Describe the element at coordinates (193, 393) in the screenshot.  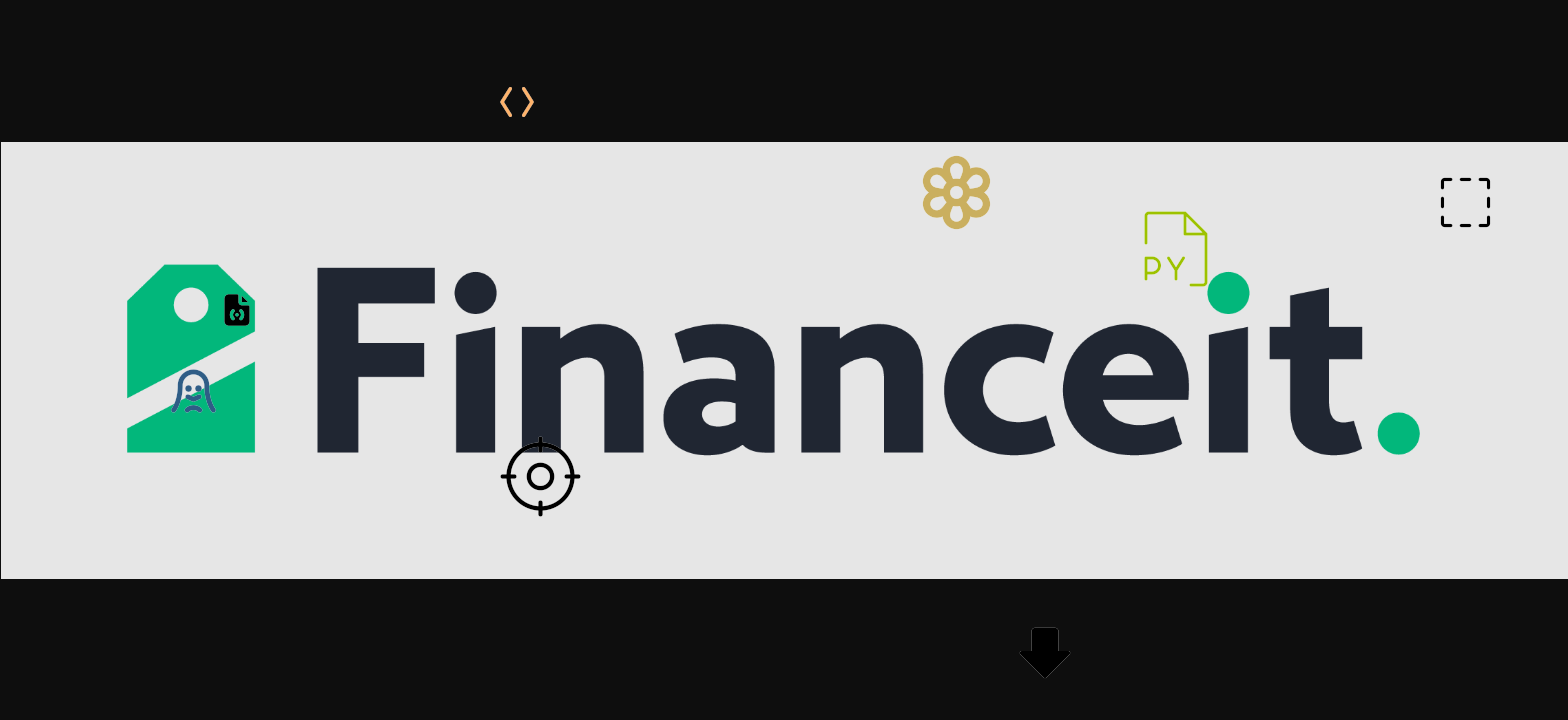
I see `indicates linux operating system compatibility` at that location.